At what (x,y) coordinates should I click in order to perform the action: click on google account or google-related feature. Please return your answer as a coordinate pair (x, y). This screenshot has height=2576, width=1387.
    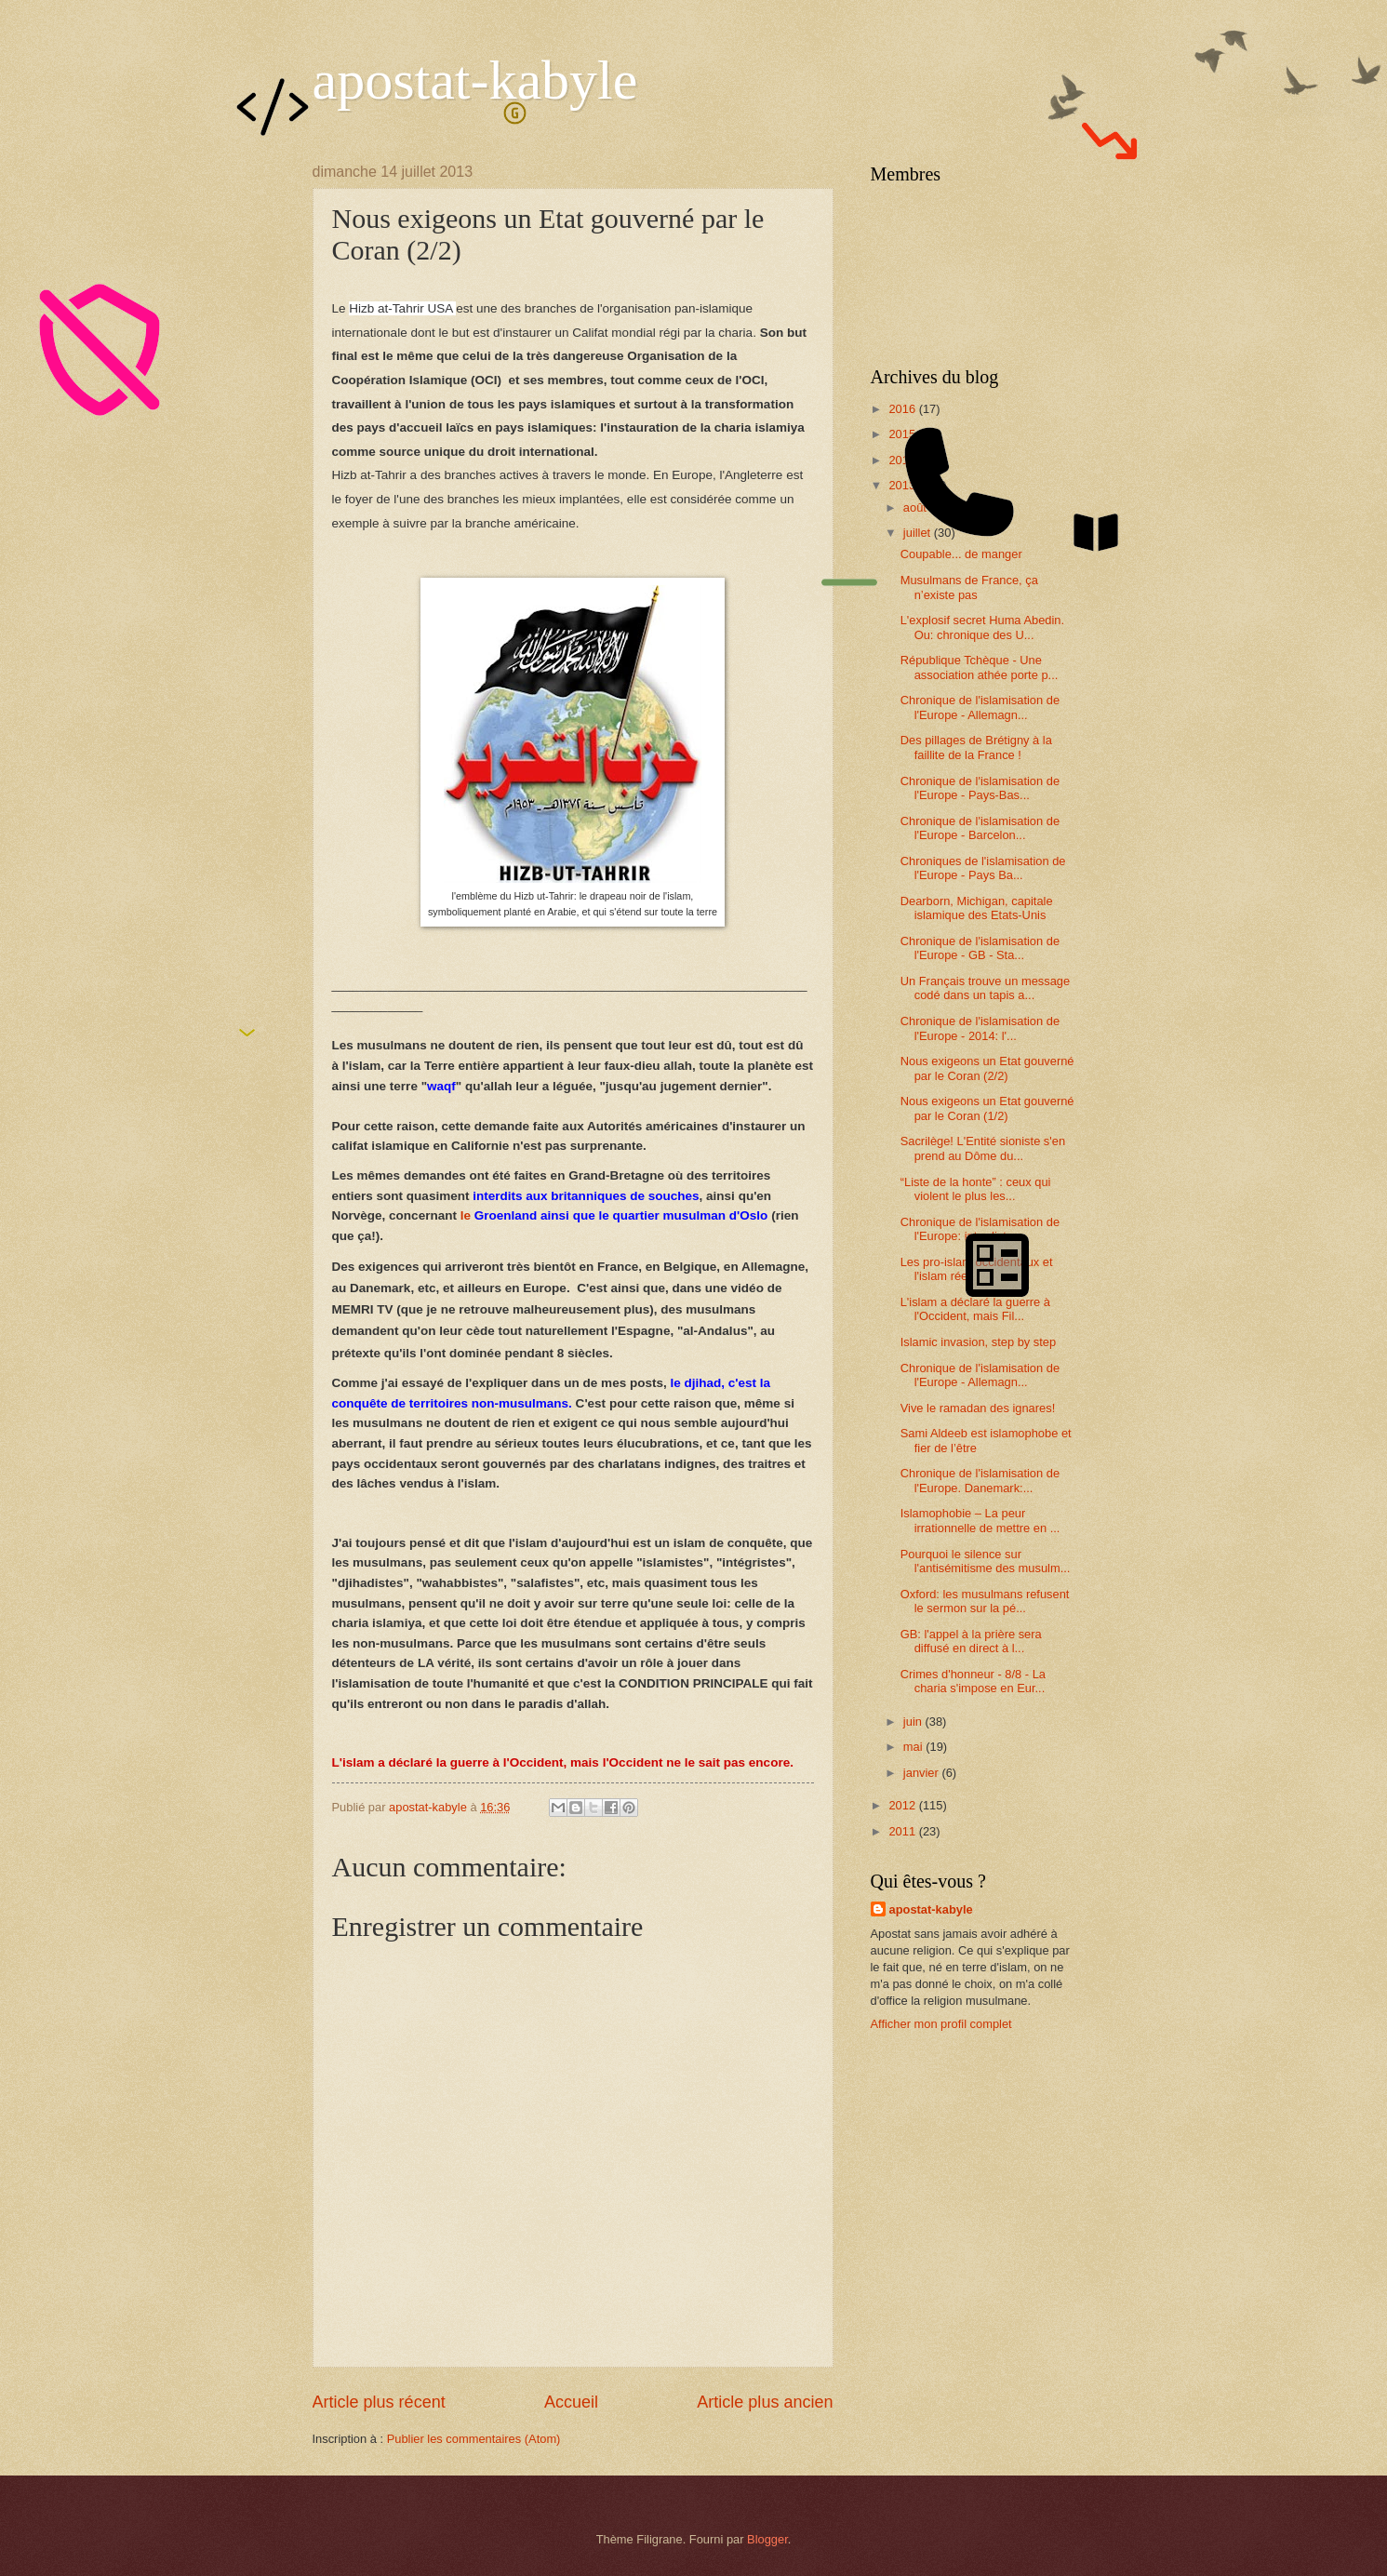
    Looking at the image, I should click on (514, 113).